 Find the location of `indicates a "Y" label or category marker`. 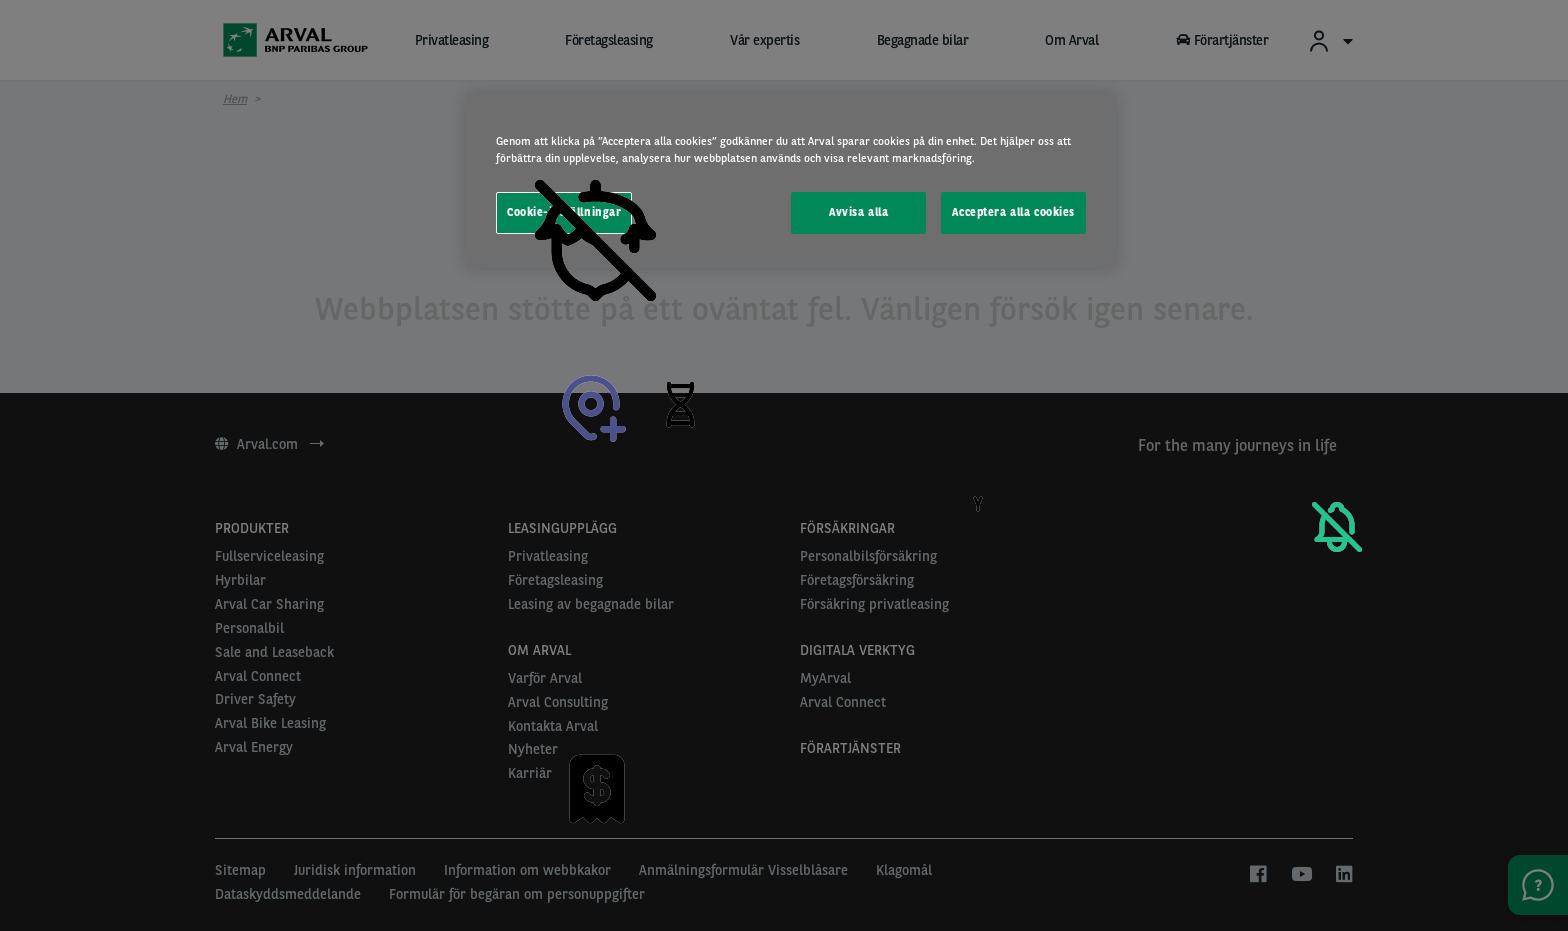

indicates a "Y" label or category marker is located at coordinates (978, 504).